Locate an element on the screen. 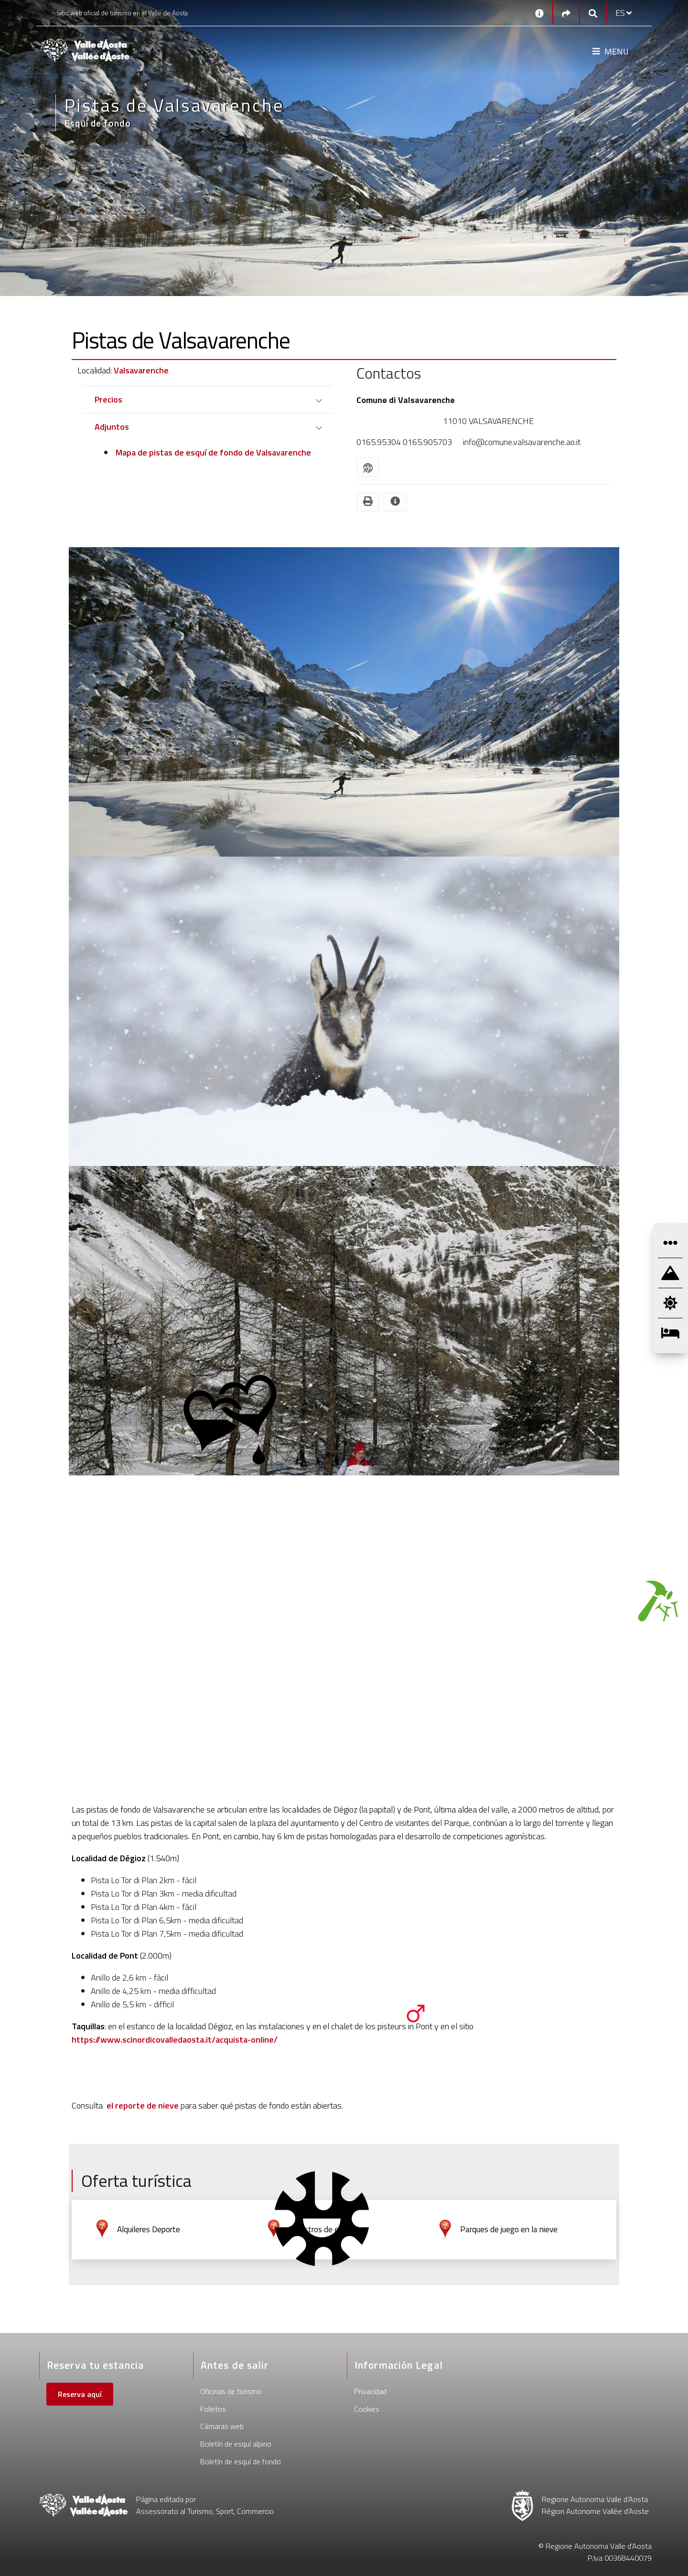 The image size is (688, 2576). transfer health or life points between characters is located at coordinates (230, 1417).